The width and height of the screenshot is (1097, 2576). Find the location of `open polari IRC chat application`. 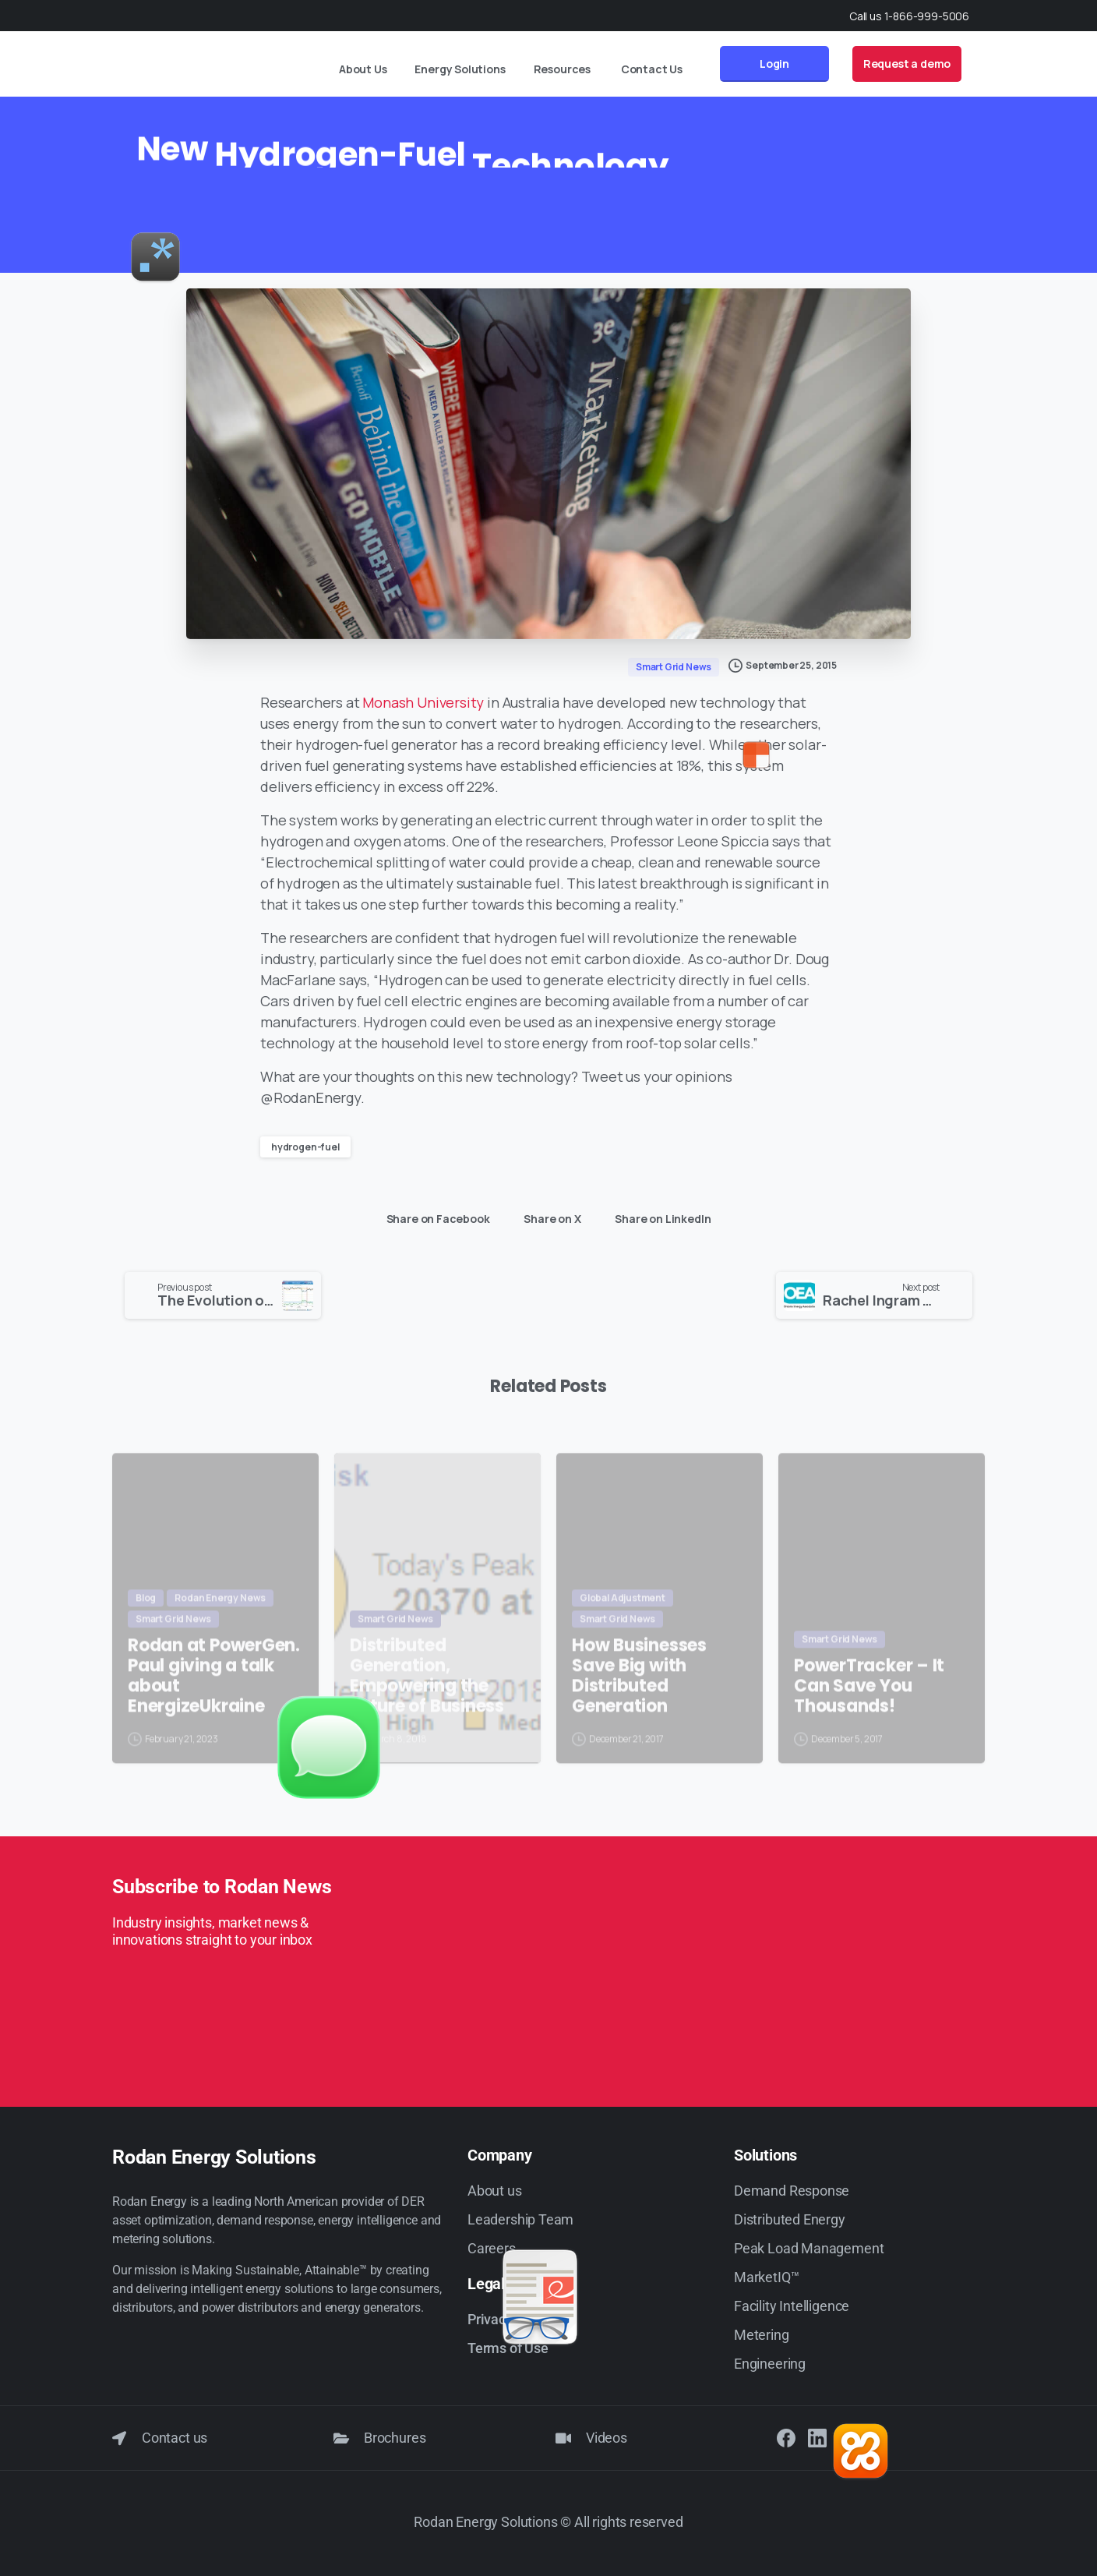

open polari IRC chat application is located at coordinates (329, 1747).